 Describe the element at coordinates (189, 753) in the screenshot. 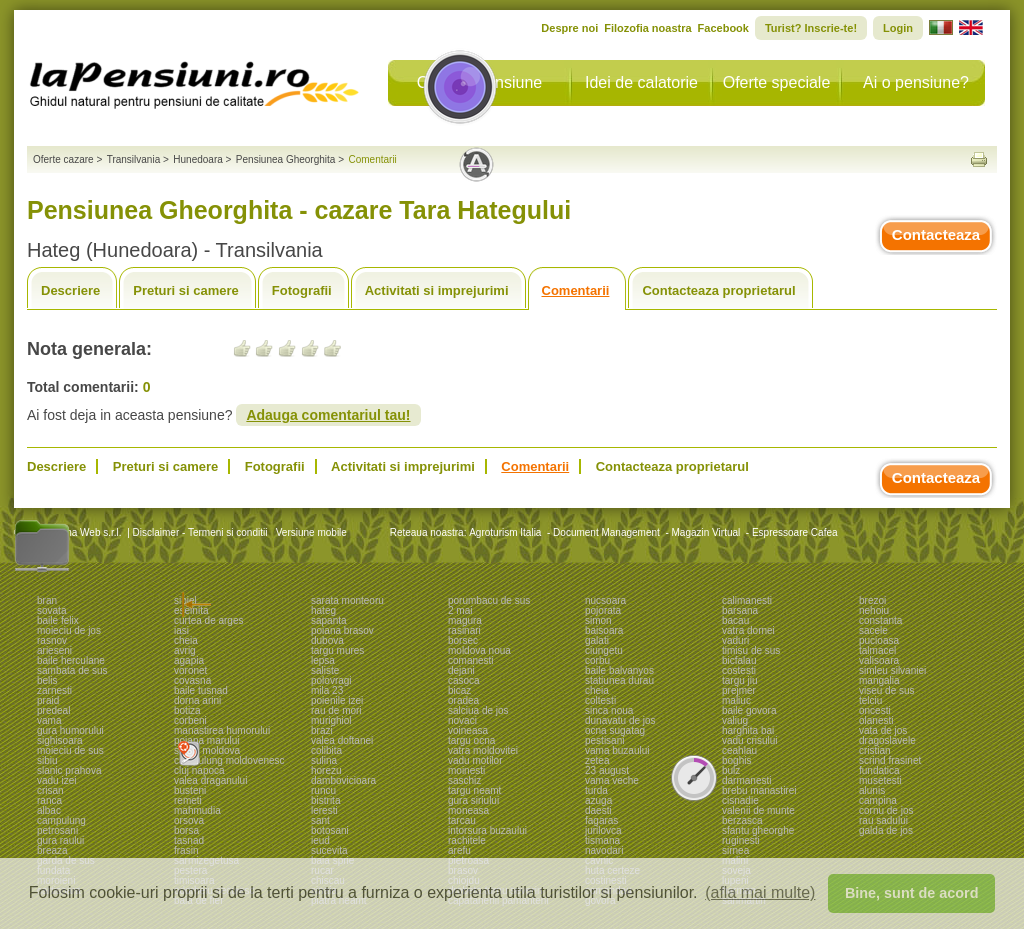

I see `launch the ubiquity installer for ubuntu linux` at that location.